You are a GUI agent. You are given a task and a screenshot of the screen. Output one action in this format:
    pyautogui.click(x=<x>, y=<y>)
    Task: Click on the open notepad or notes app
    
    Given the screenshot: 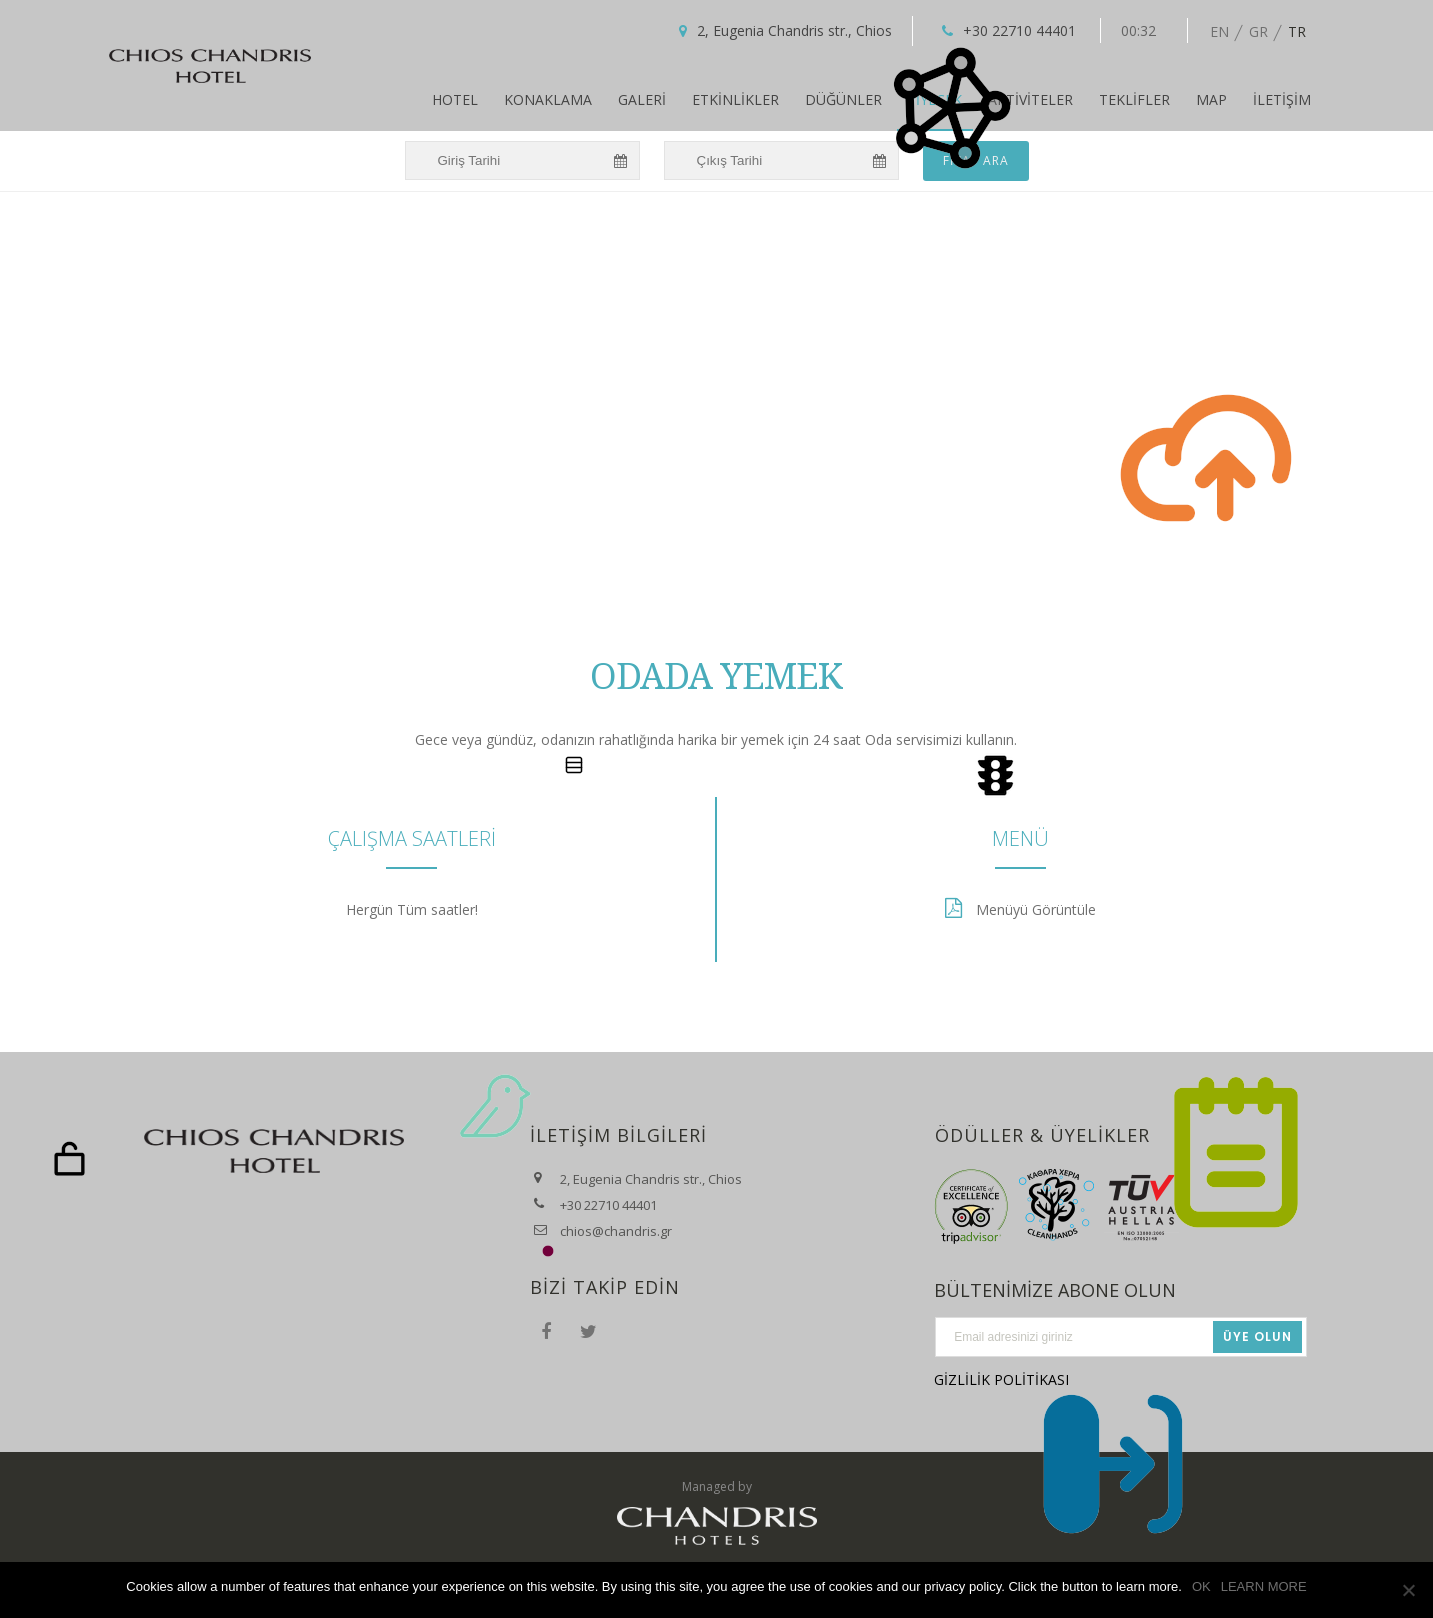 What is the action you would take?
    pyautogui.click(x=1236, y=1155)
    